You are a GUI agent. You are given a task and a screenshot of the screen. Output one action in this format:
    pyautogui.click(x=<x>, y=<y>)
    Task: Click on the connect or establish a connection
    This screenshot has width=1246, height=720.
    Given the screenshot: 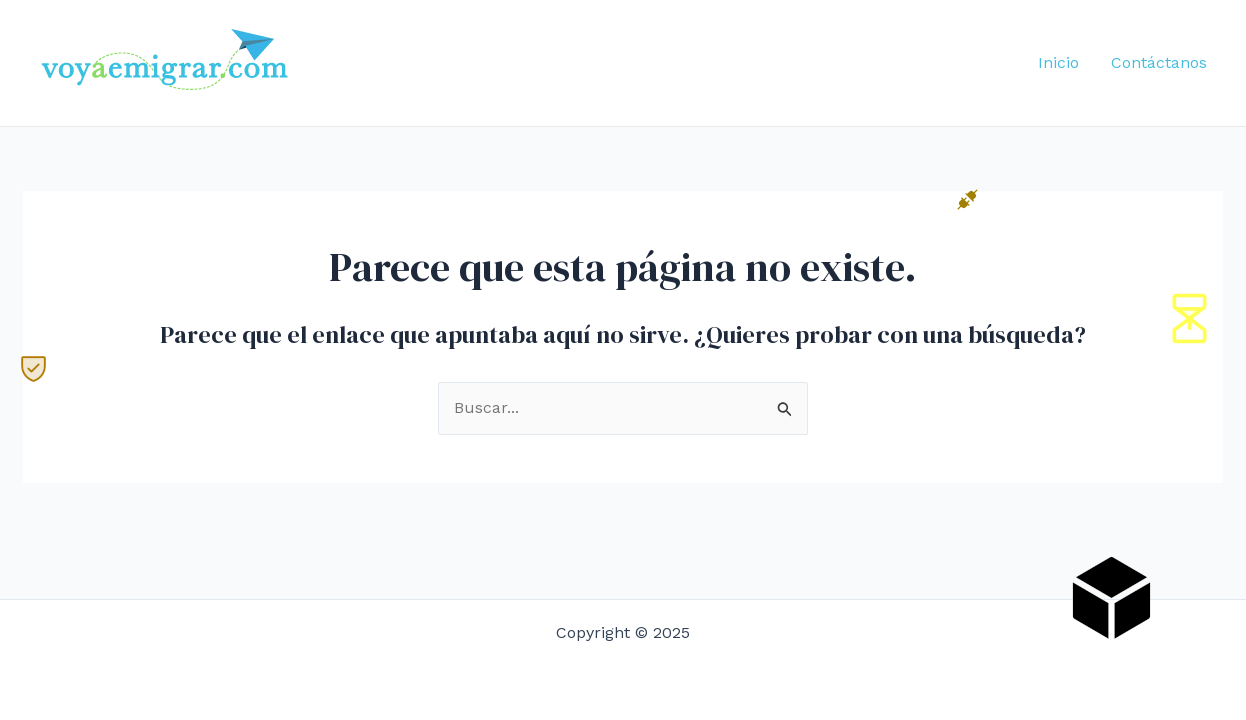 What is the action you would take?
    pyautogui.click(x=967, y=199)
    